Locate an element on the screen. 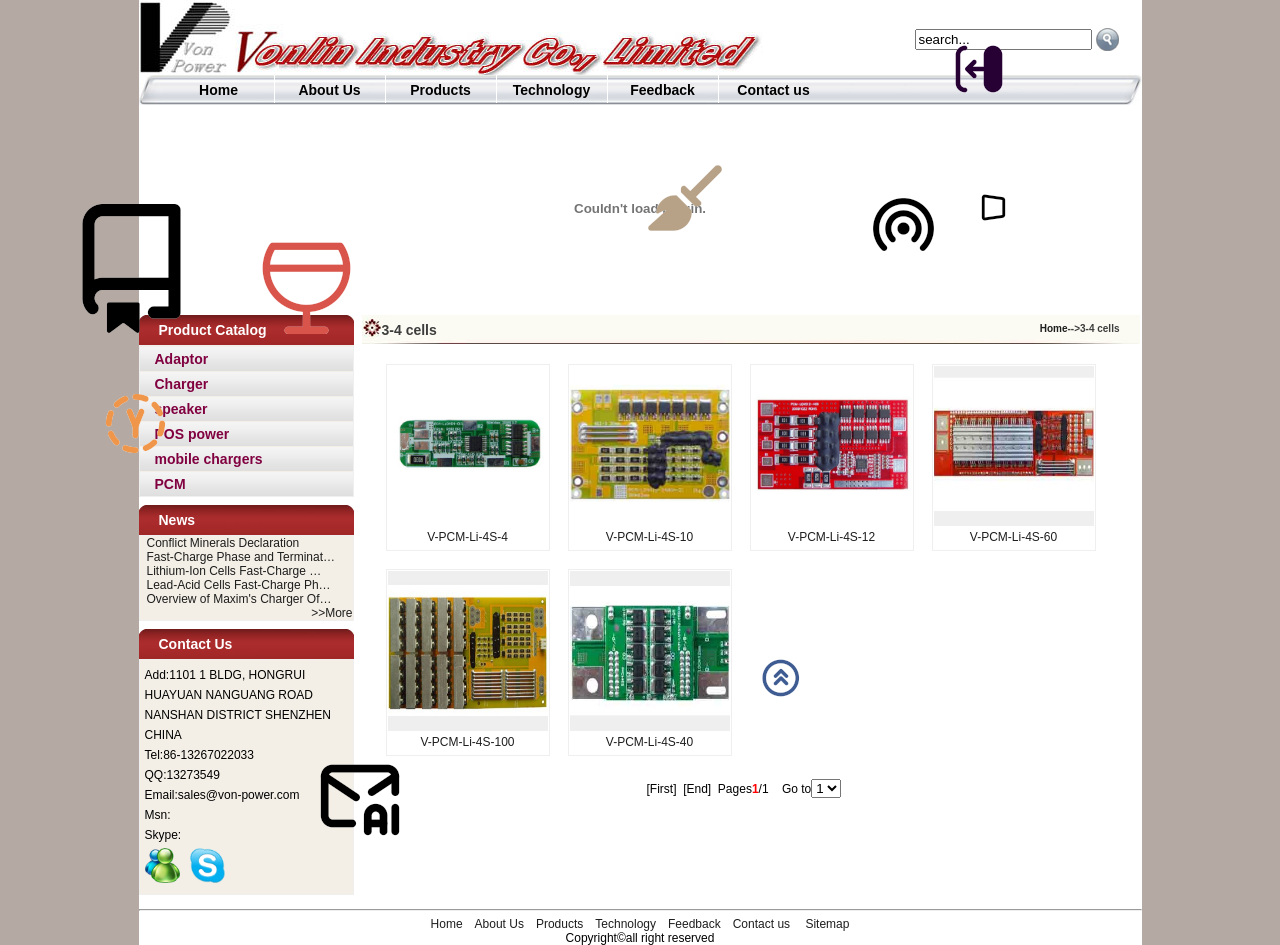 The image size is (1280, 945). browse wine or spirits menu is located at coordinates (306, 286).